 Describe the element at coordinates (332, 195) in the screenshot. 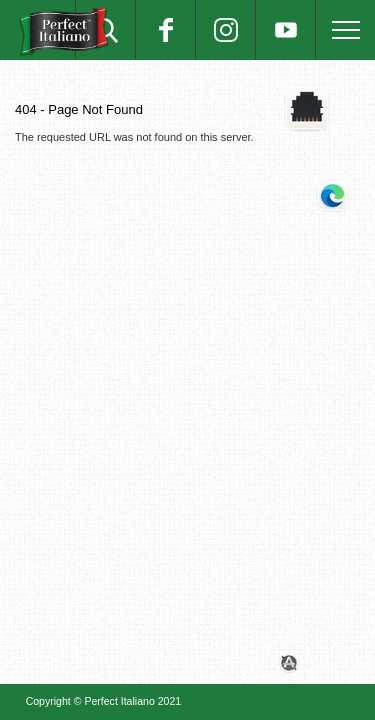

I see `open microsoft edge browser` at that location.